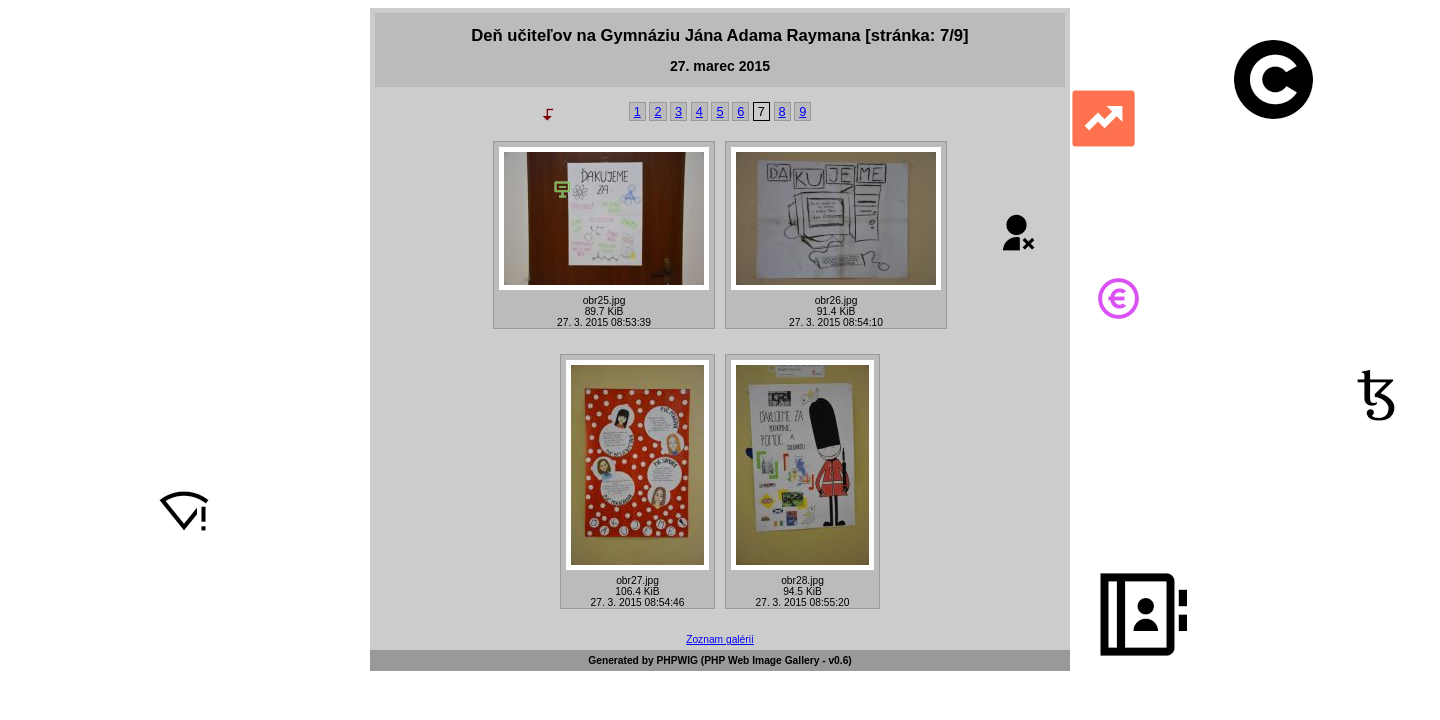 This screenshot has height=720, width=1440. Describe the element at coordinates (1273, 79) in the screenshot. I see `open the Coursera app` at that location.